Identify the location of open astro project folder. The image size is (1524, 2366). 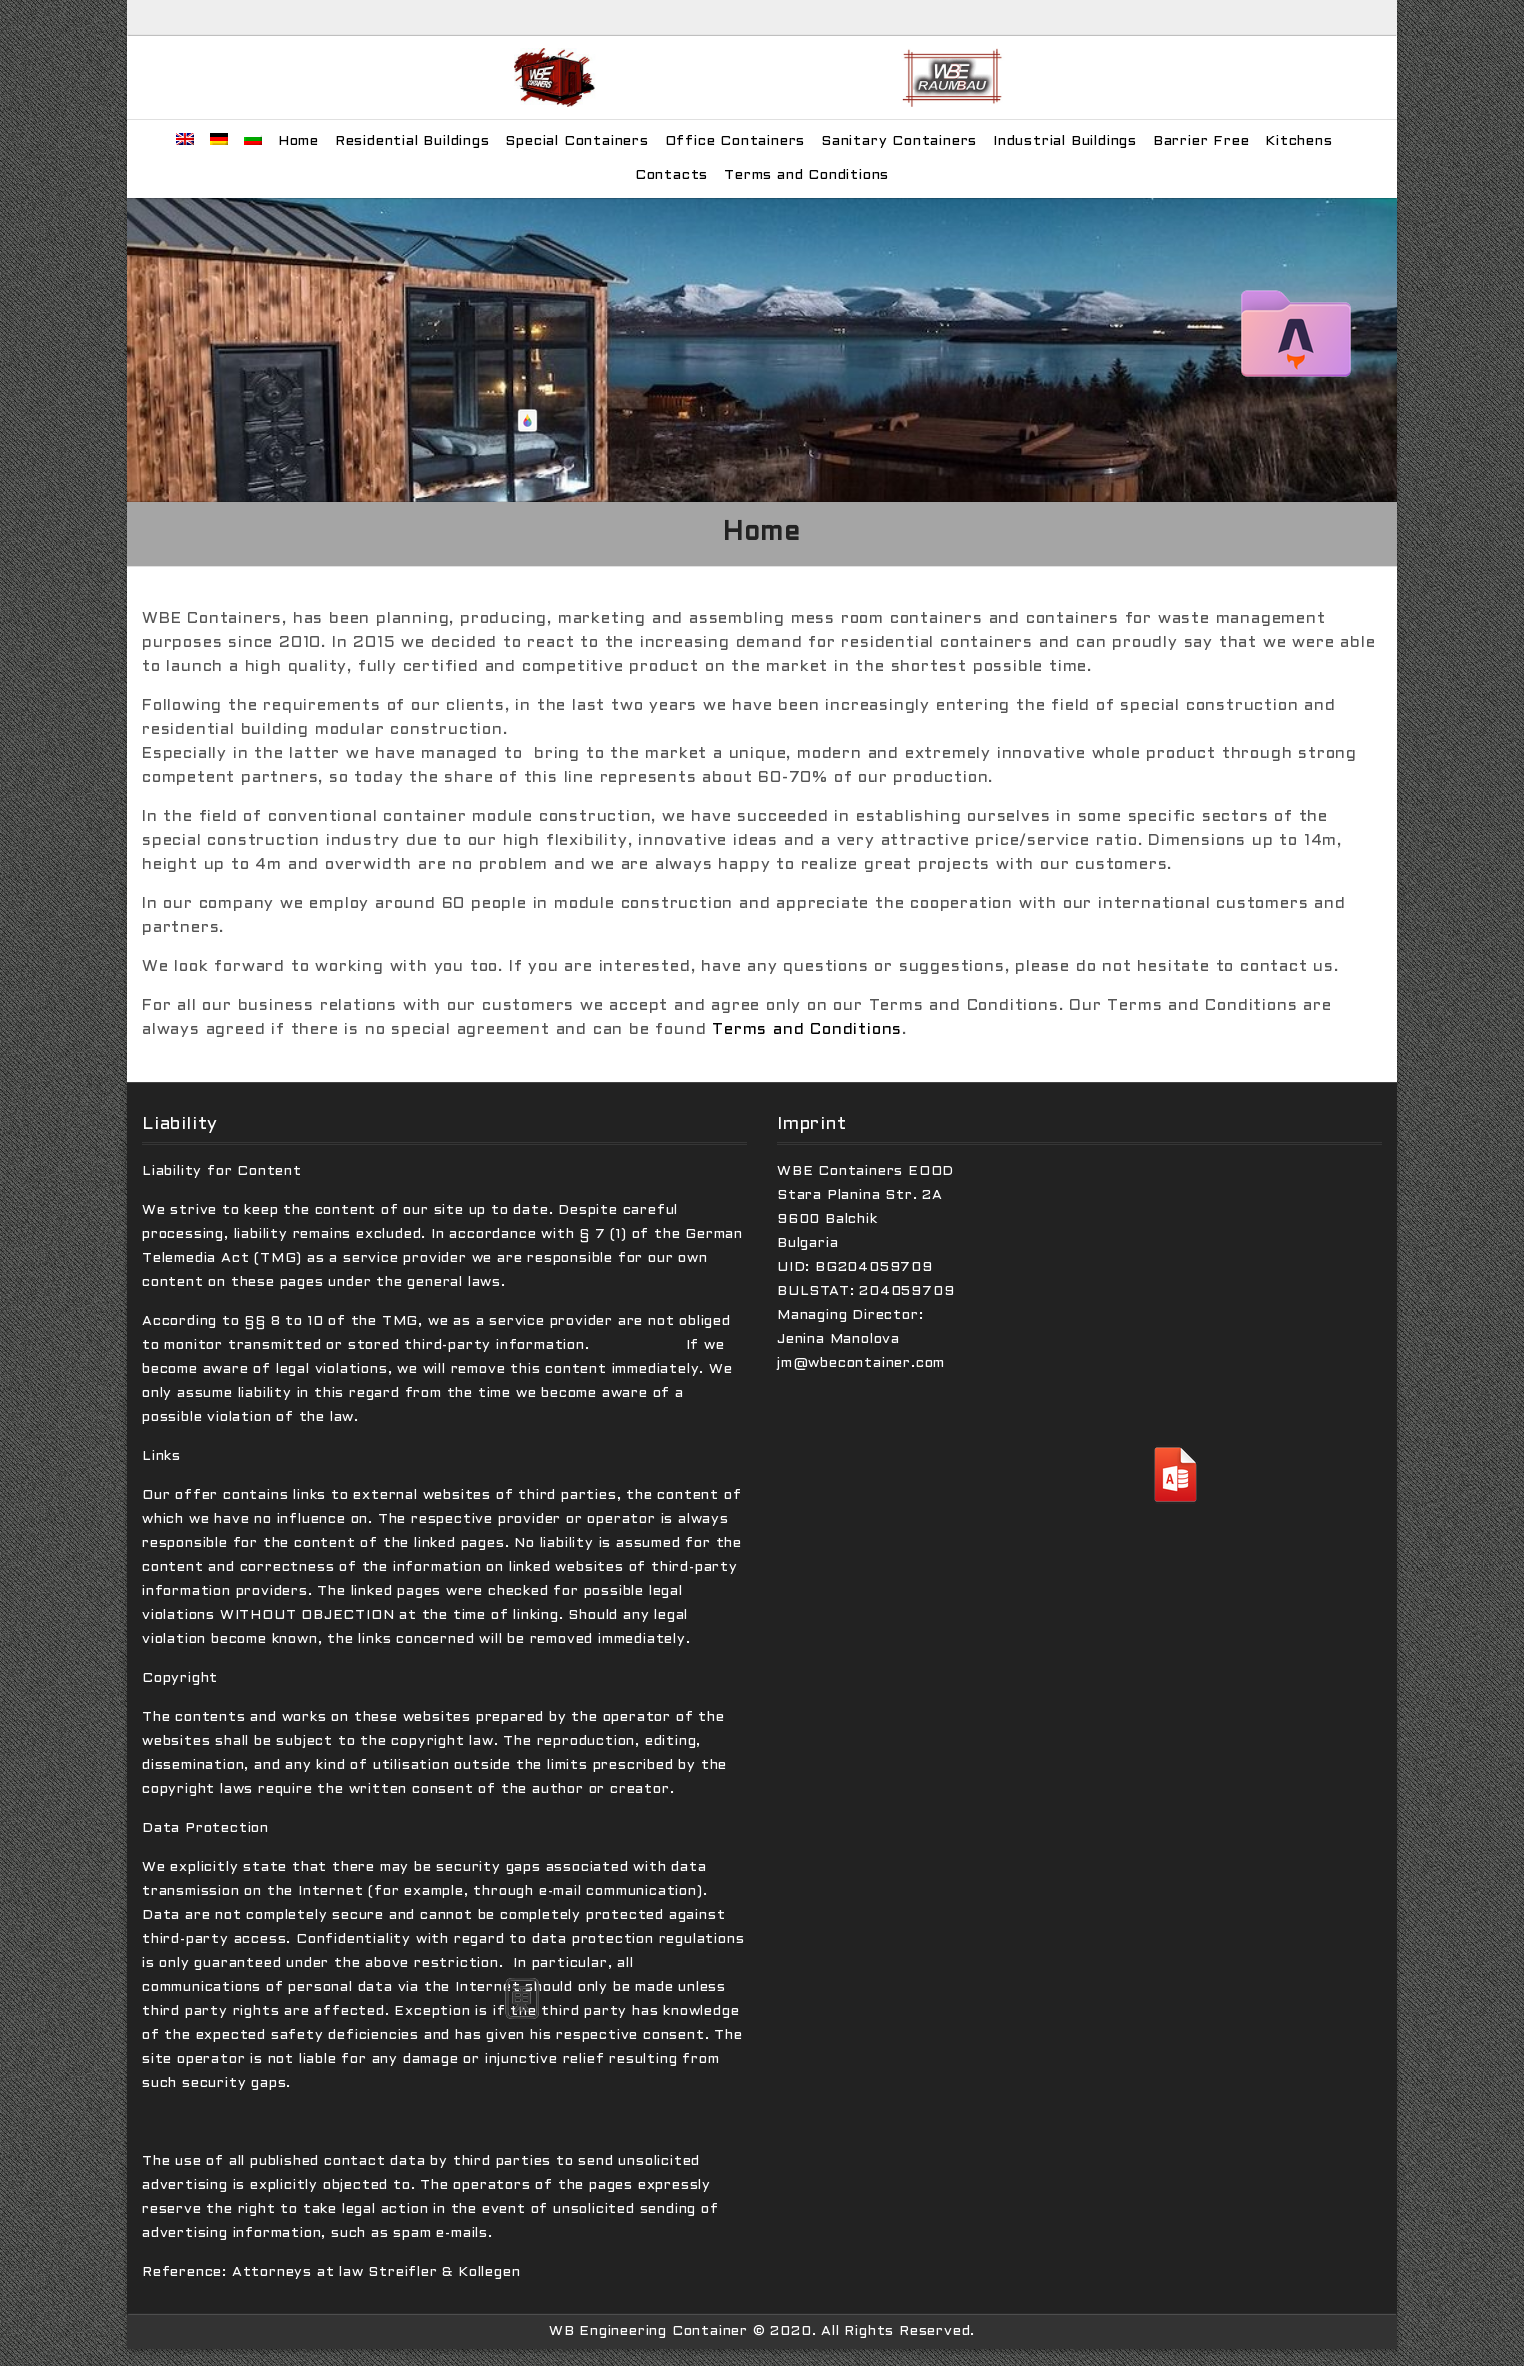
(1295, 336).